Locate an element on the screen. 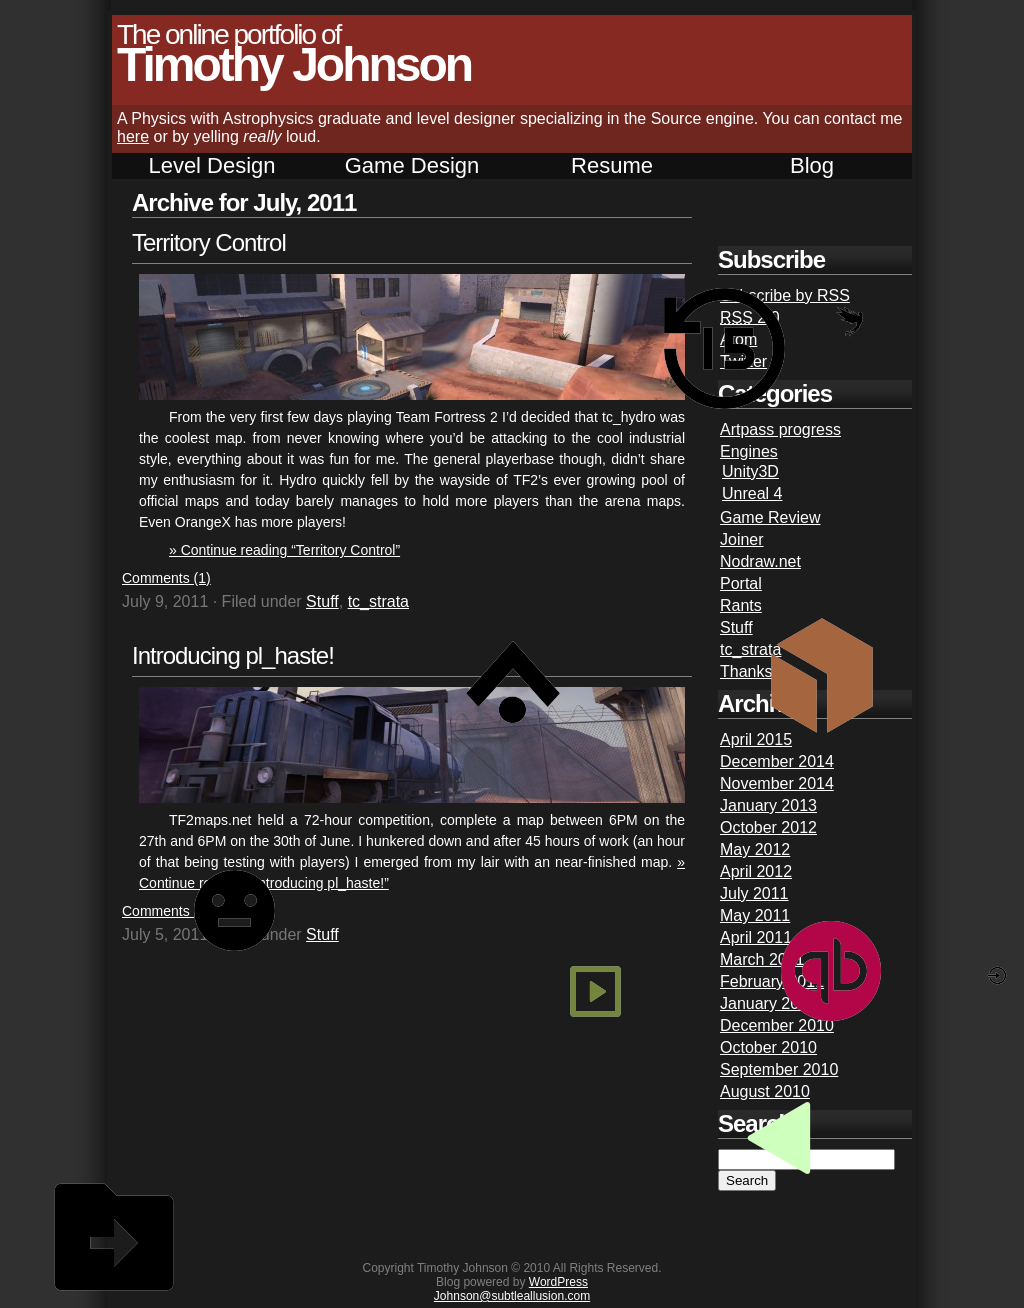  indicates neutral feedback or rating is located at coordinates (234, 910).